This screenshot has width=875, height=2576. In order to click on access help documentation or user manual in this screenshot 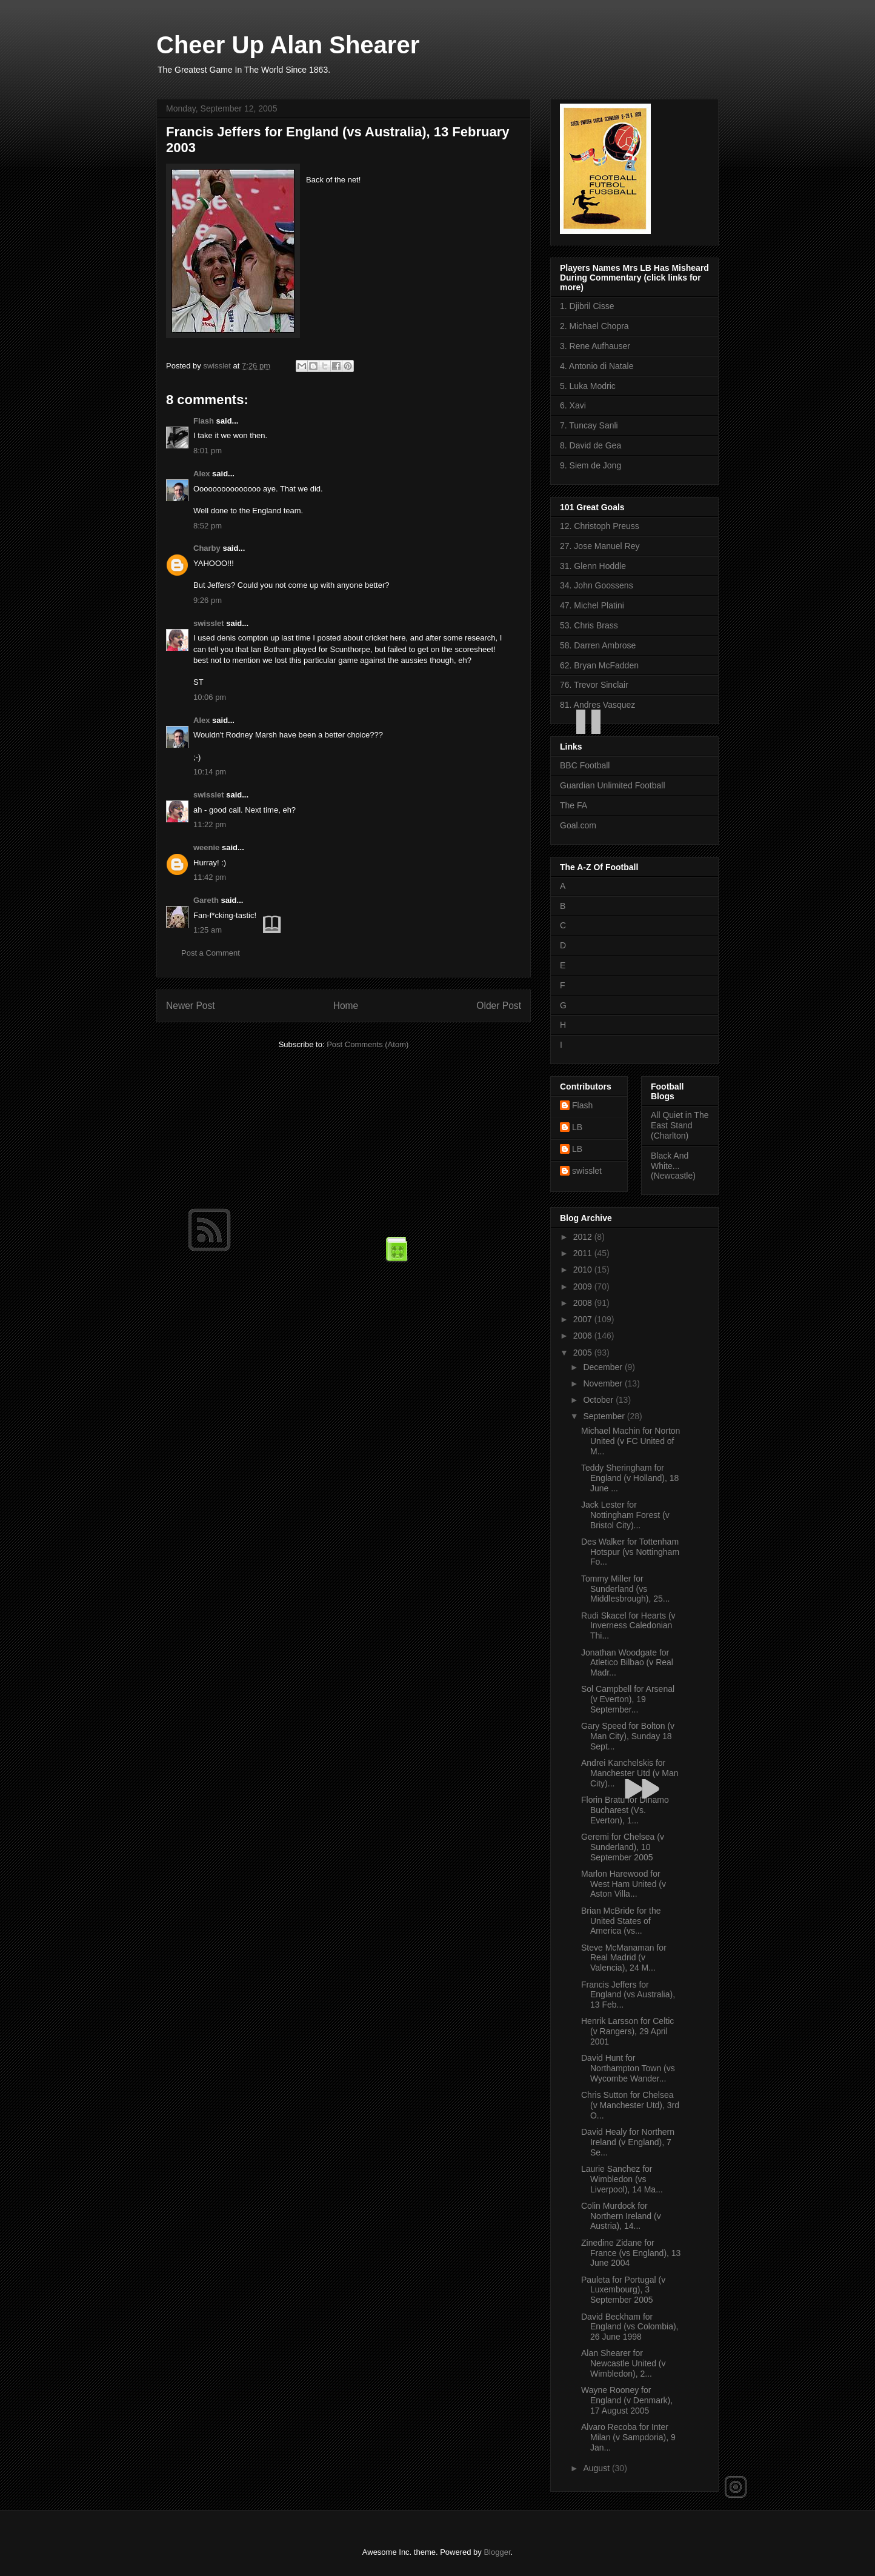, I will do `click(397, 1250)`.